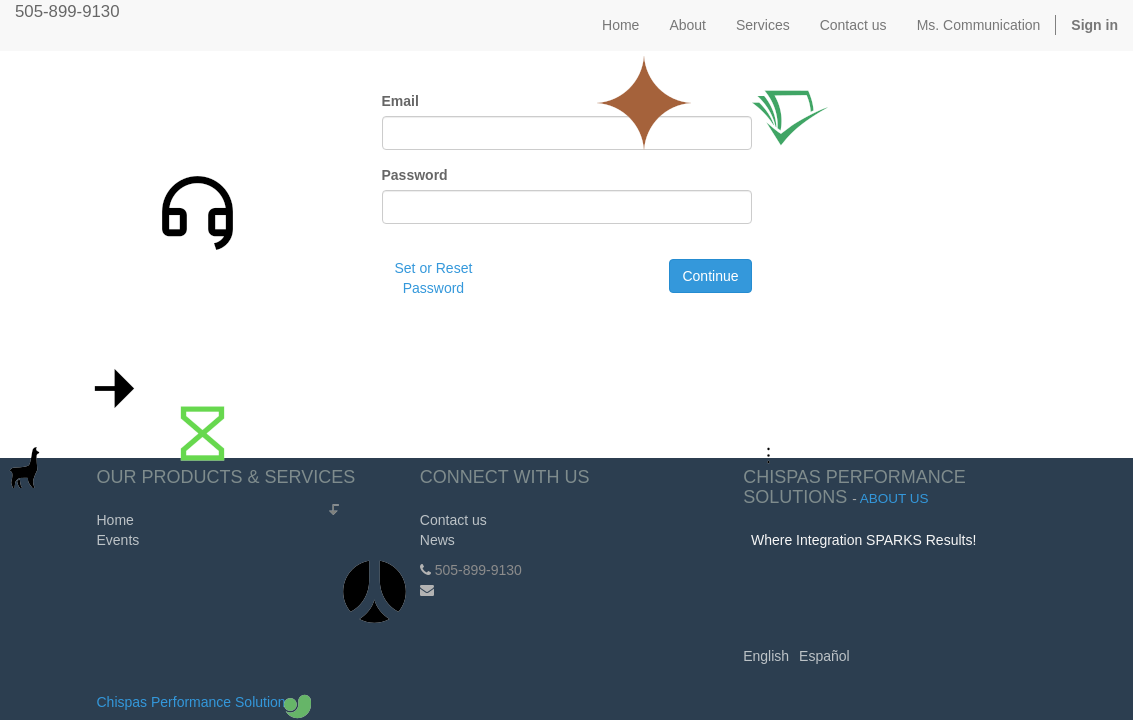 The image size is (1133, 720). I want to click on open Semantic Scholar academic search, so click(790, 118).